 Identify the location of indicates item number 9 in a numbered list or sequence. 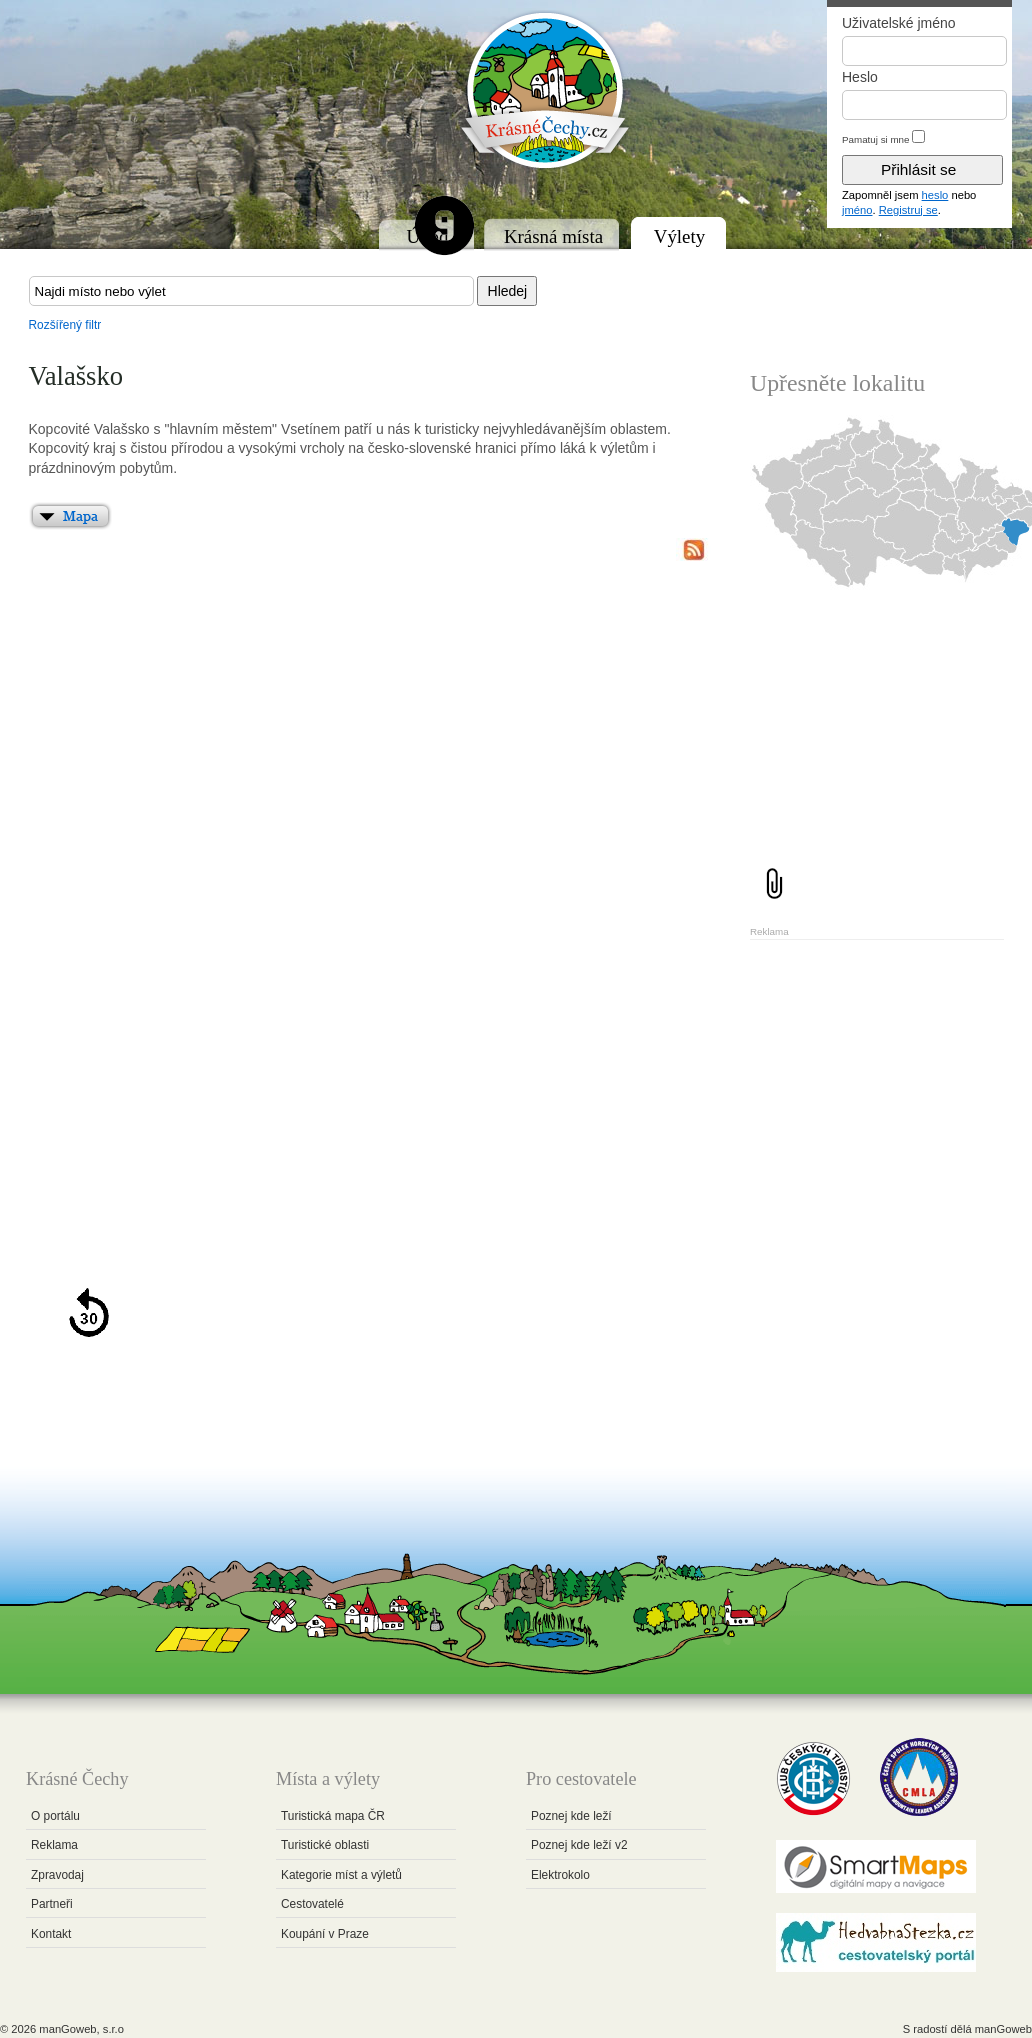
(444, 225).